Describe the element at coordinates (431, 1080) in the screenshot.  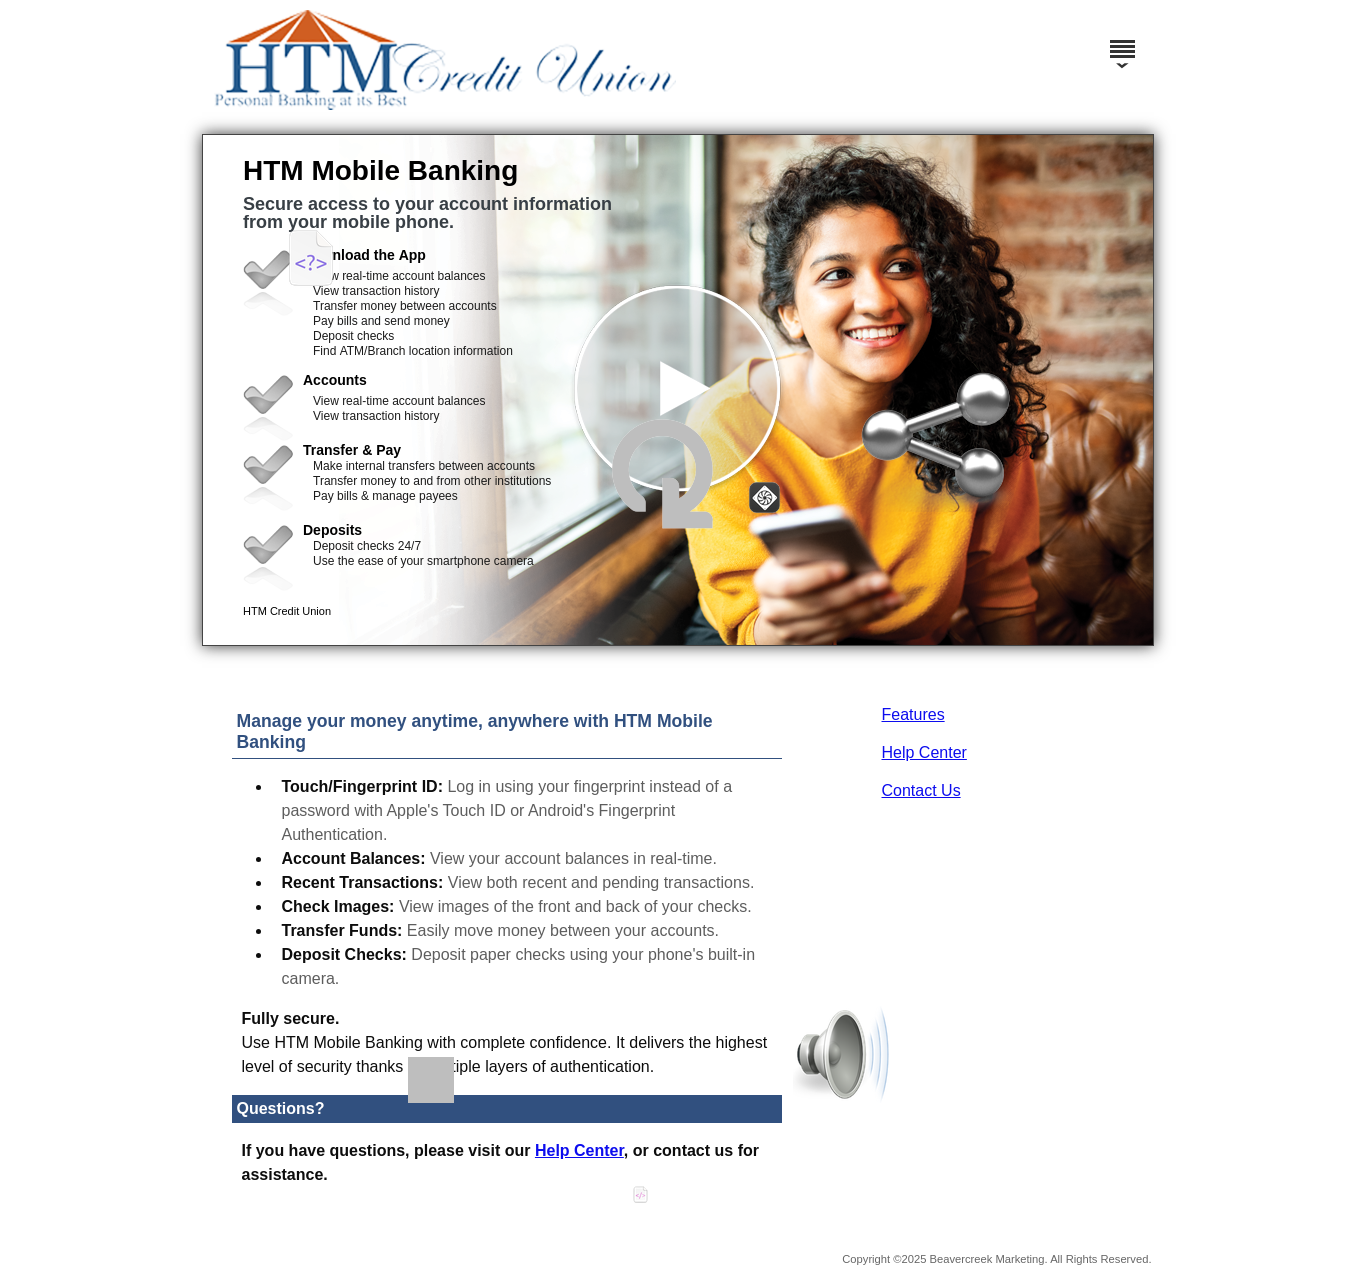
I see `stop media playback` at that location.